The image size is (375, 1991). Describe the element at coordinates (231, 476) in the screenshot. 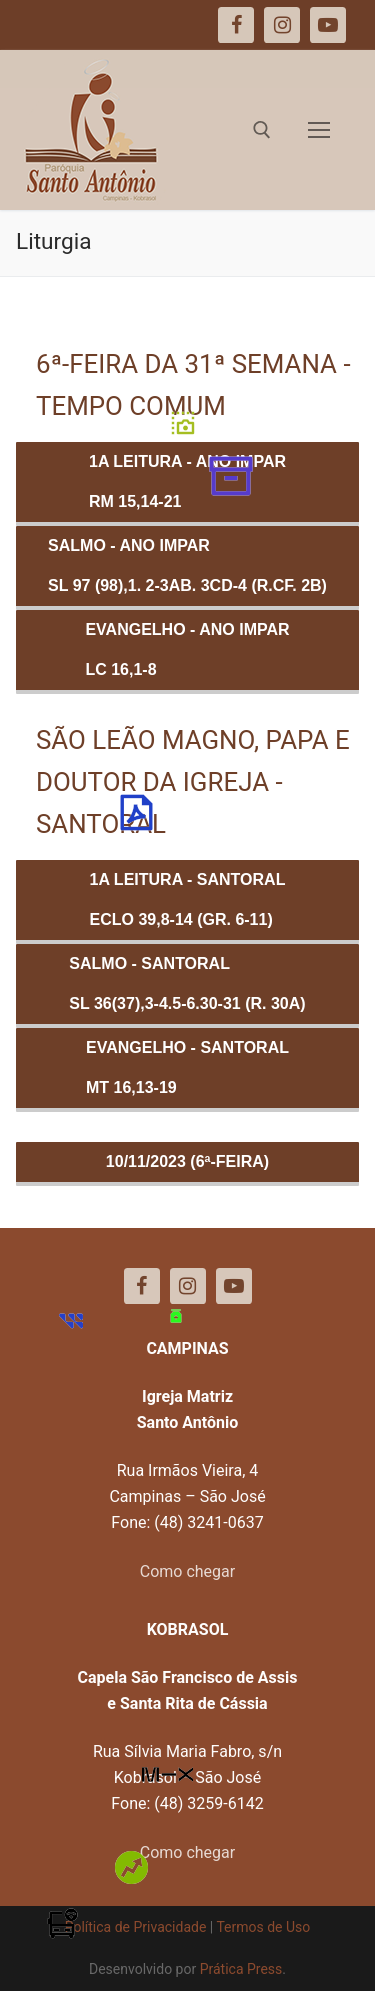

I see `archive this item` at that location.